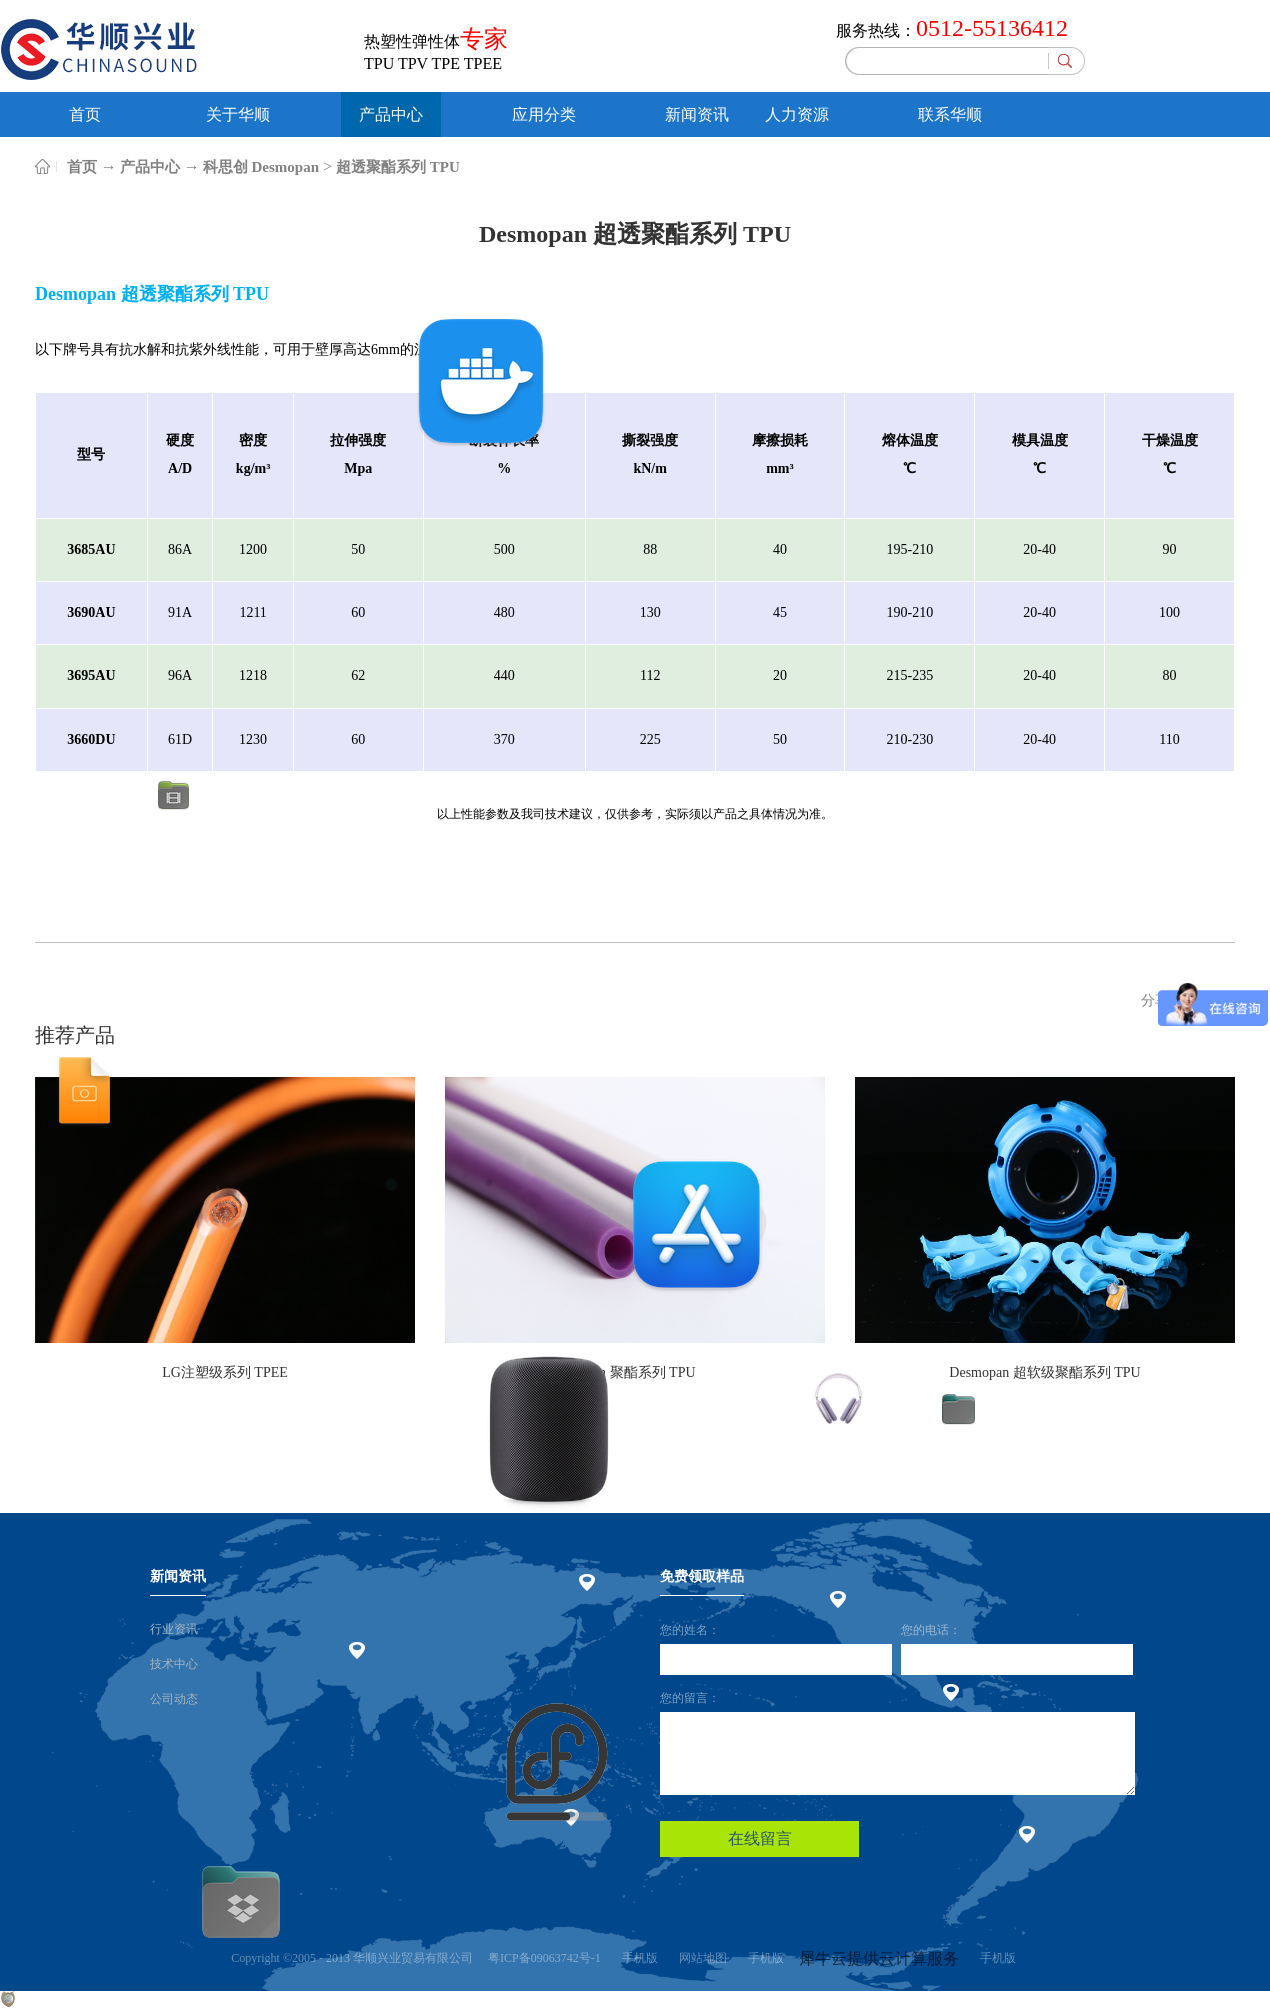 The width and height of the screenshot is (1270, 2008). What do you see at coordinates (838, 1398) in the screenshot?
I see `indicates connected bluetooth headphones` at bounding box center [838, 1398].